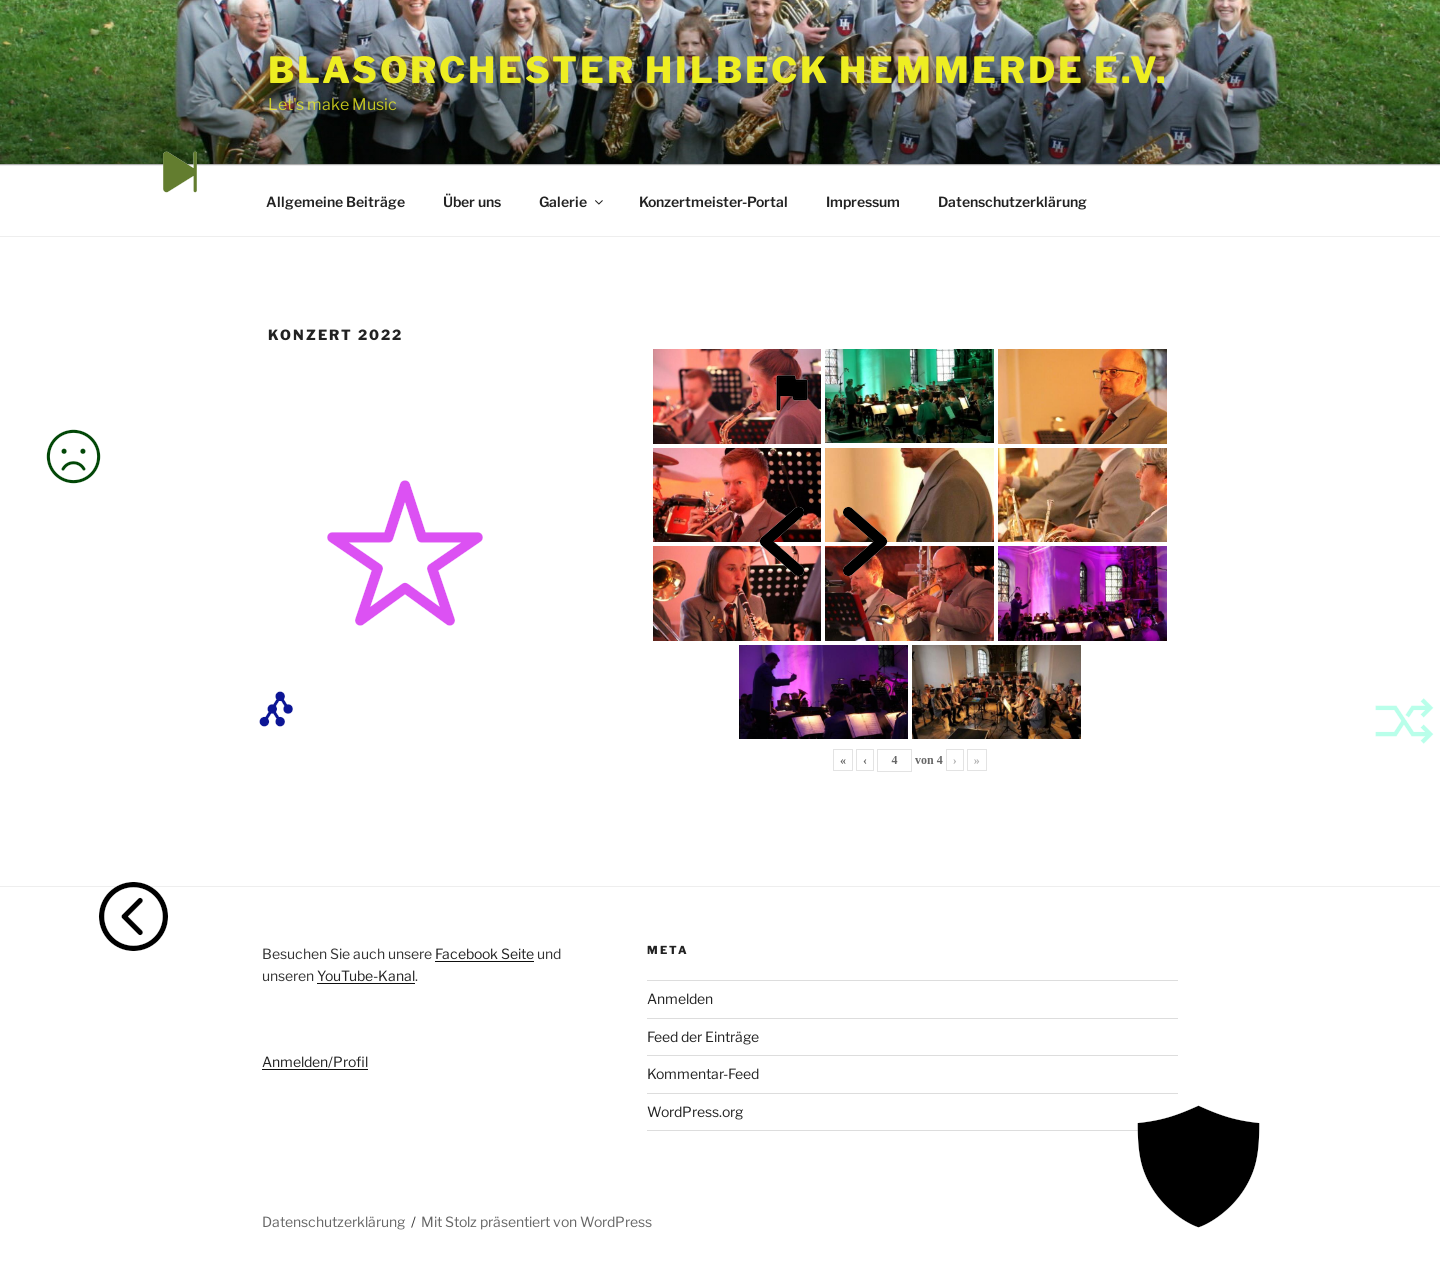 Image resolution: width=1440 pixels, height=1268 pixels. I want to click on flag or mark an item for review, so click(791, 392).